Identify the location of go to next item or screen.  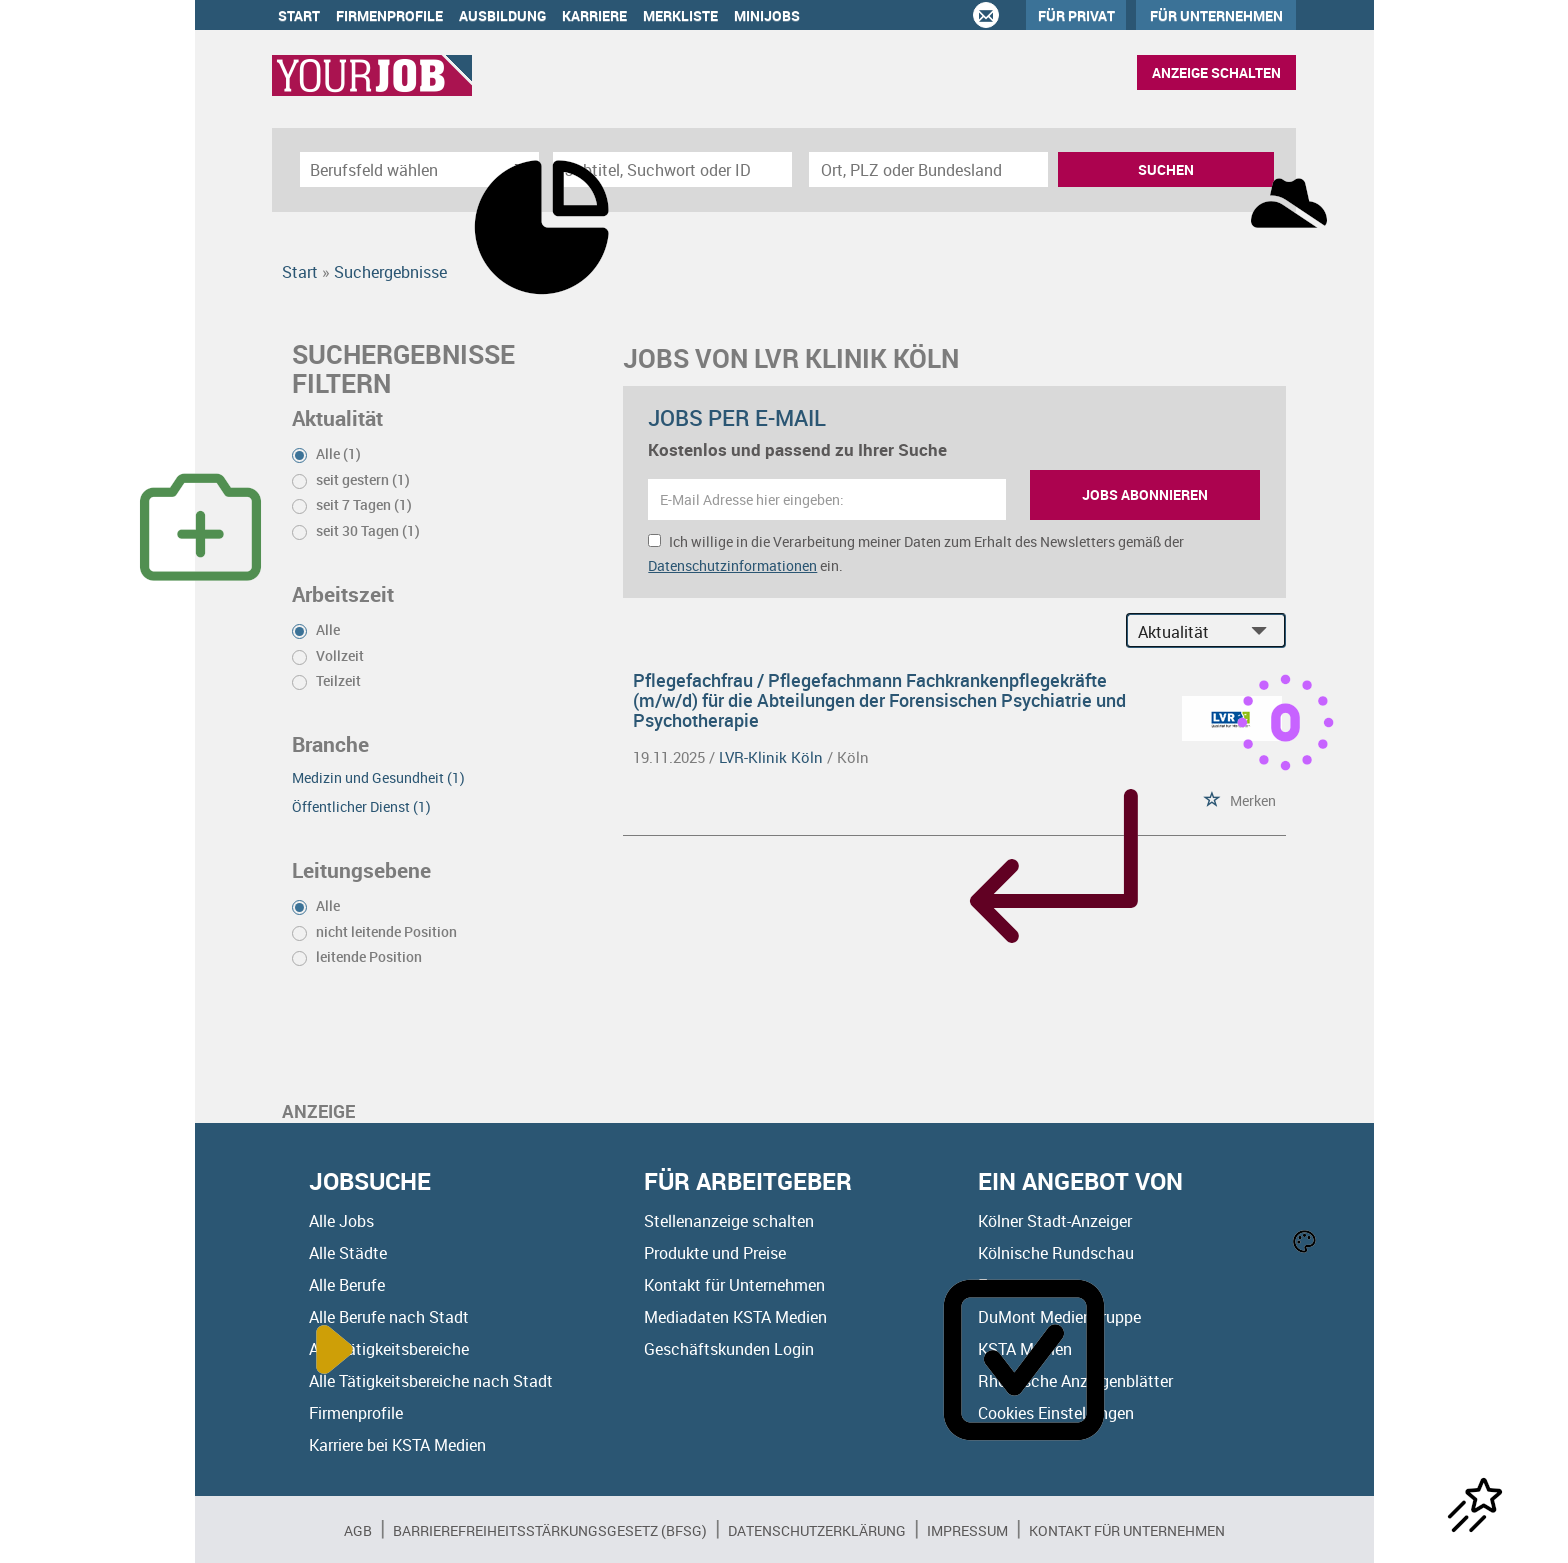
(330, 1349).